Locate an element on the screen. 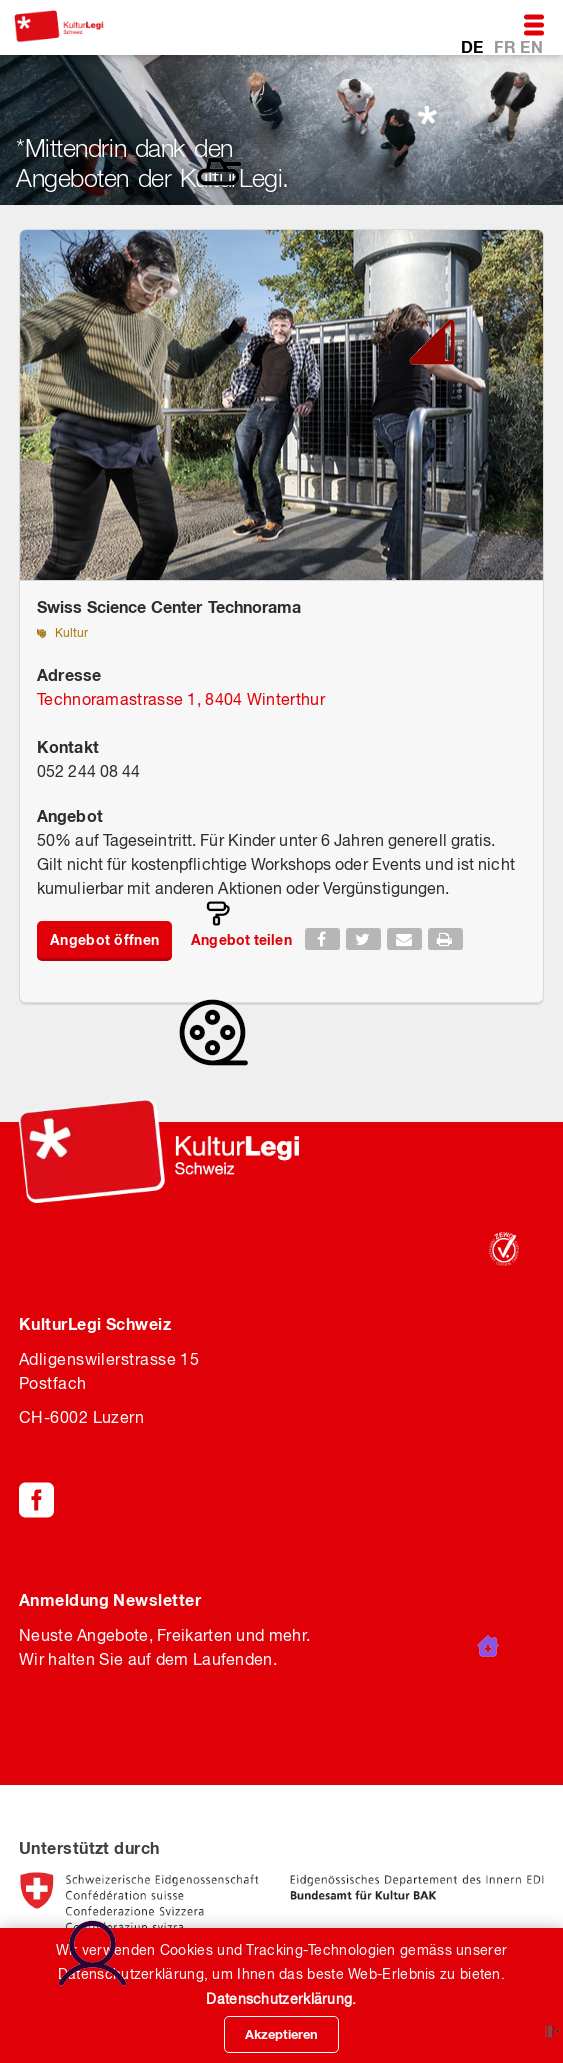 The image size is (563, 2063). access home healthcare services is located at coordinates (488, 1646).